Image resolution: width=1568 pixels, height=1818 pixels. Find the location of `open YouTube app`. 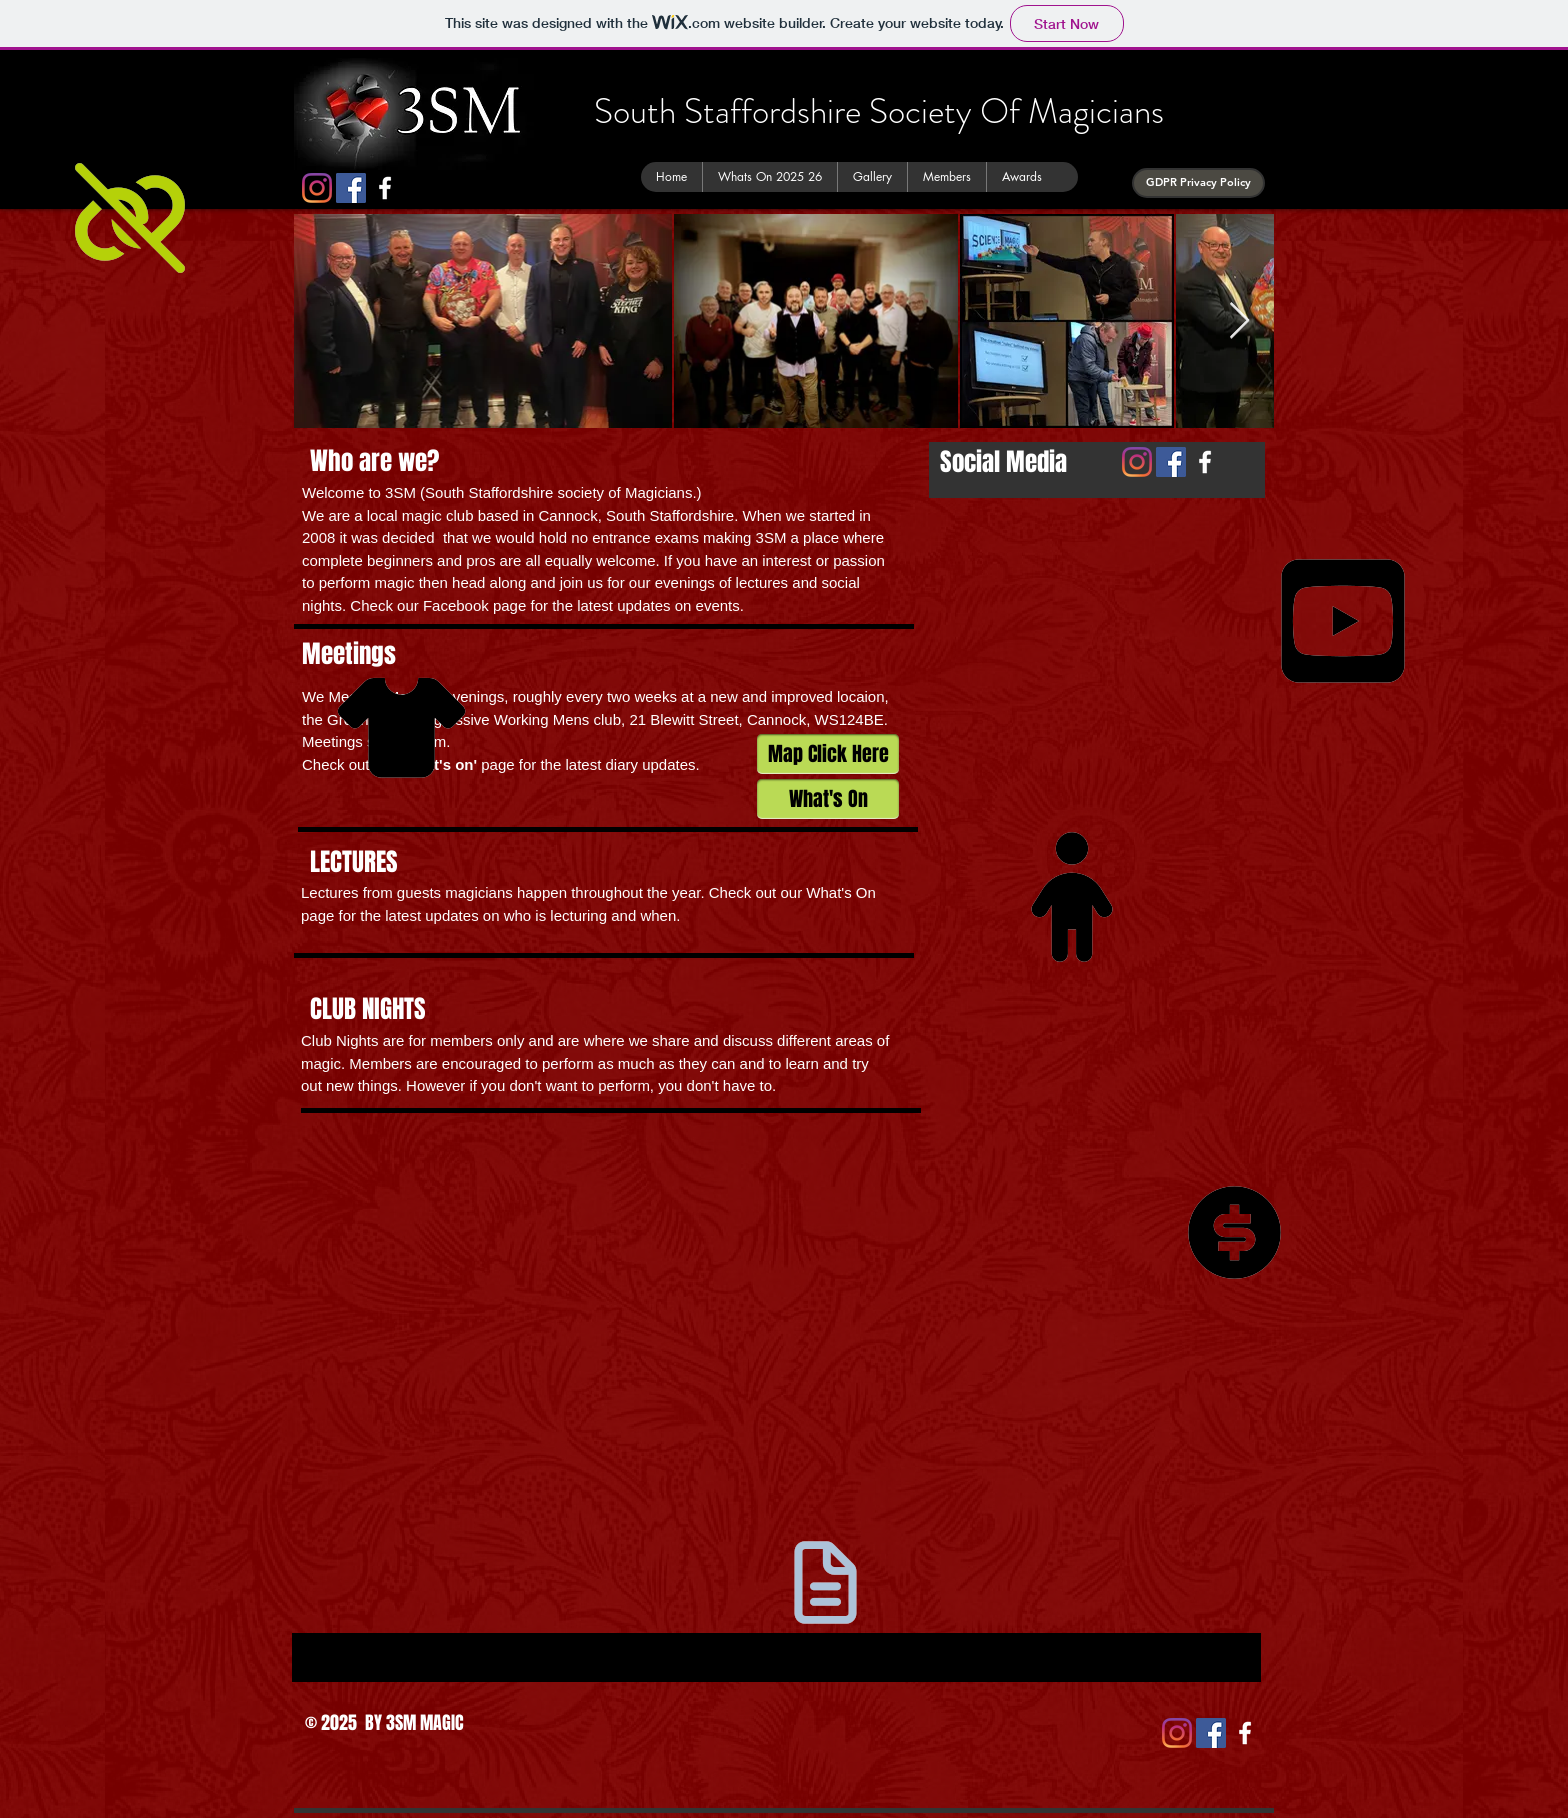

open YouTube app is located at coordinates (1343, 621).